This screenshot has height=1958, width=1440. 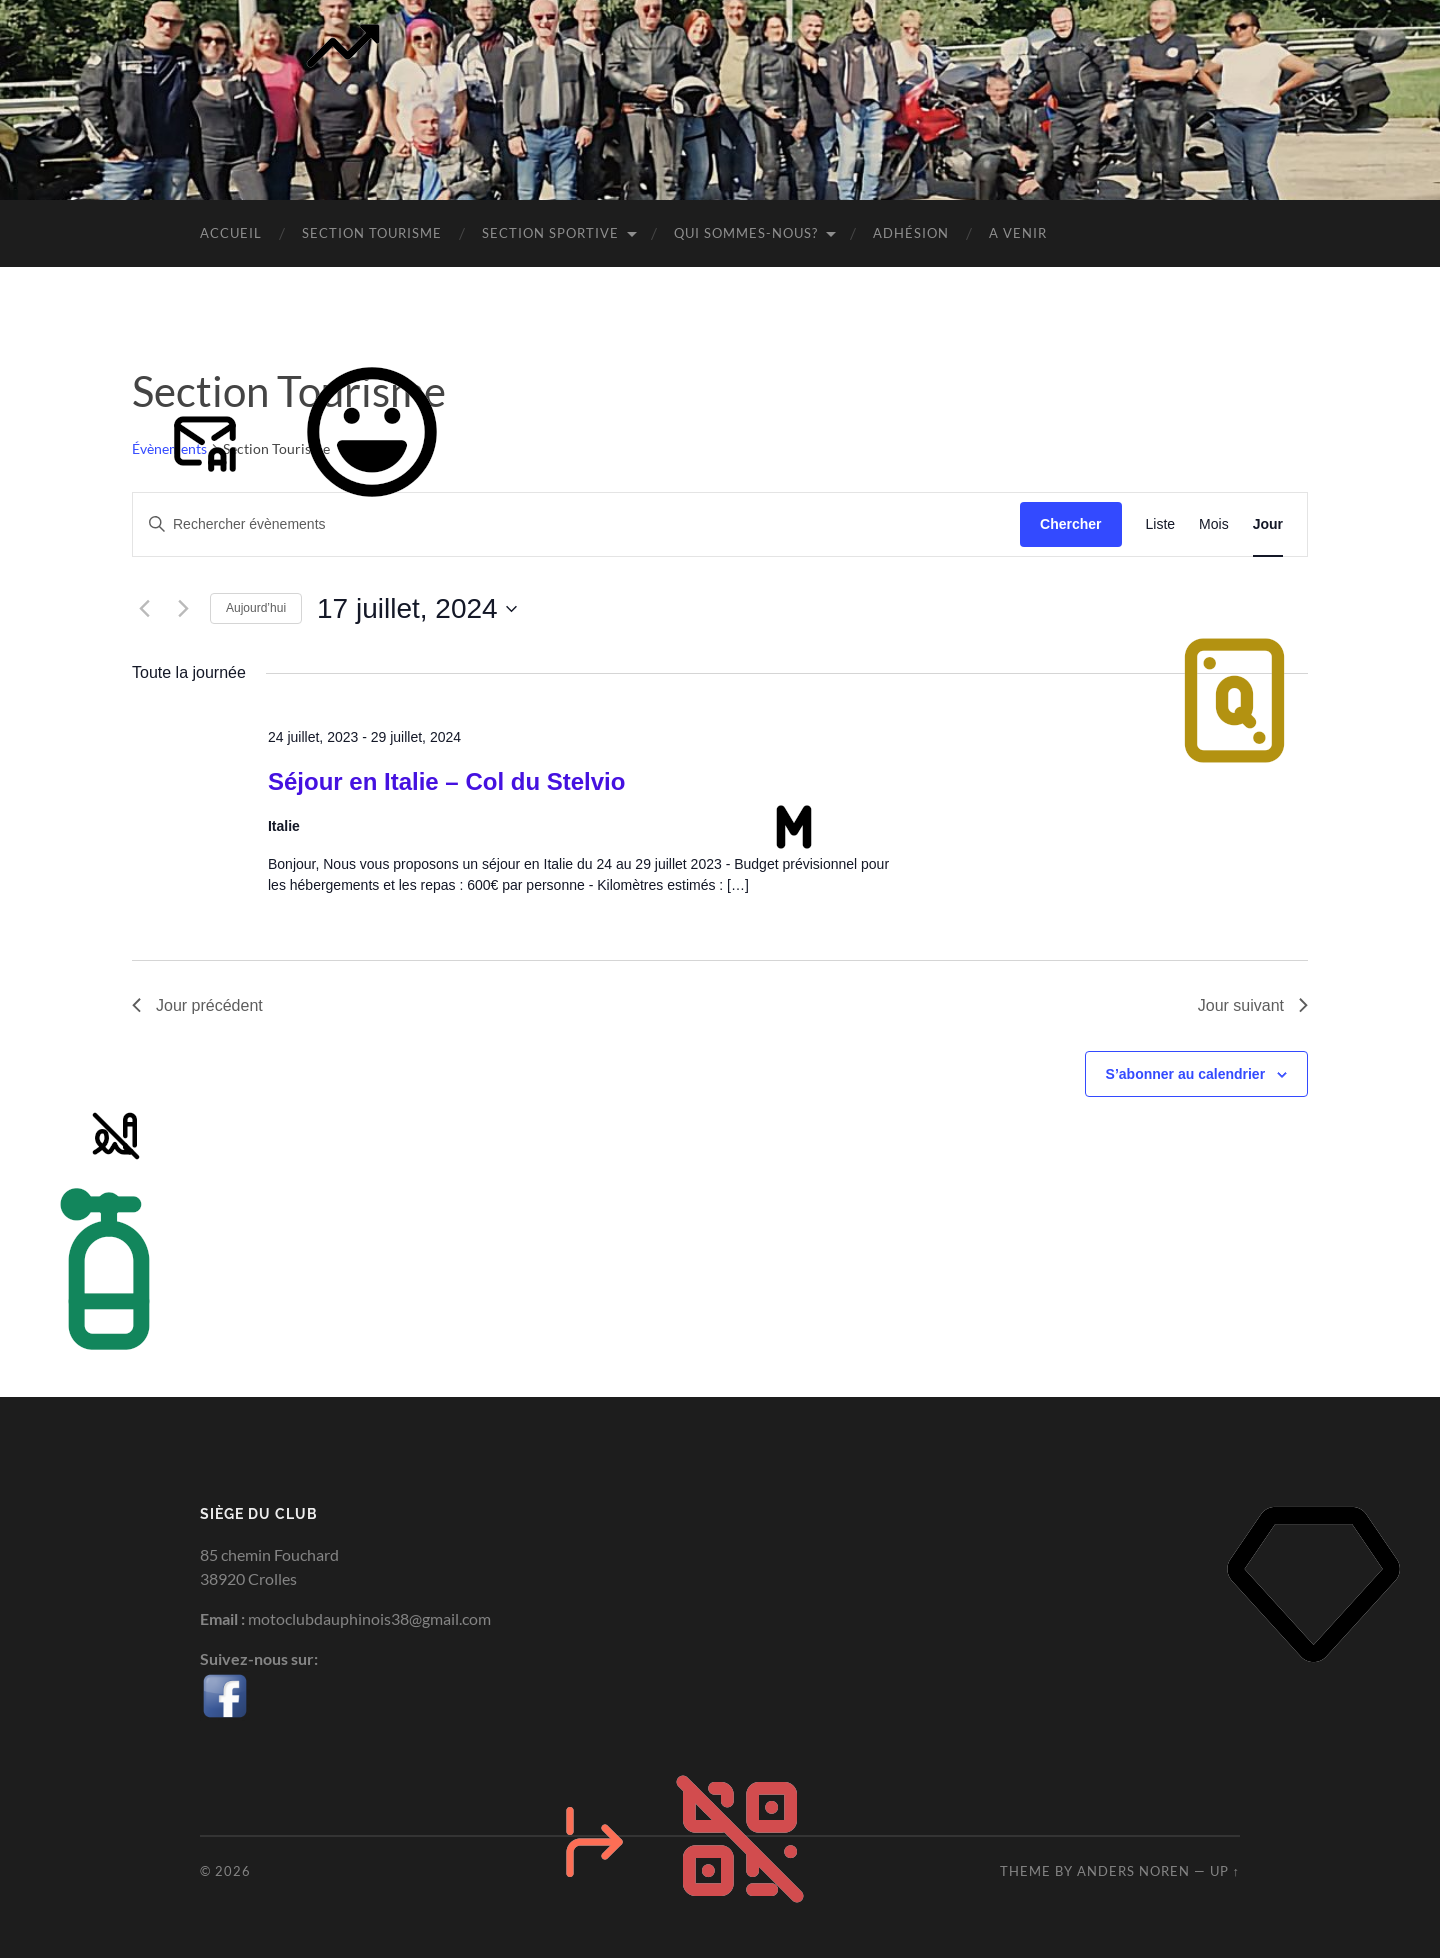 I want to click on access scuba diving equipment or gear, so click(x=109, y=1269).